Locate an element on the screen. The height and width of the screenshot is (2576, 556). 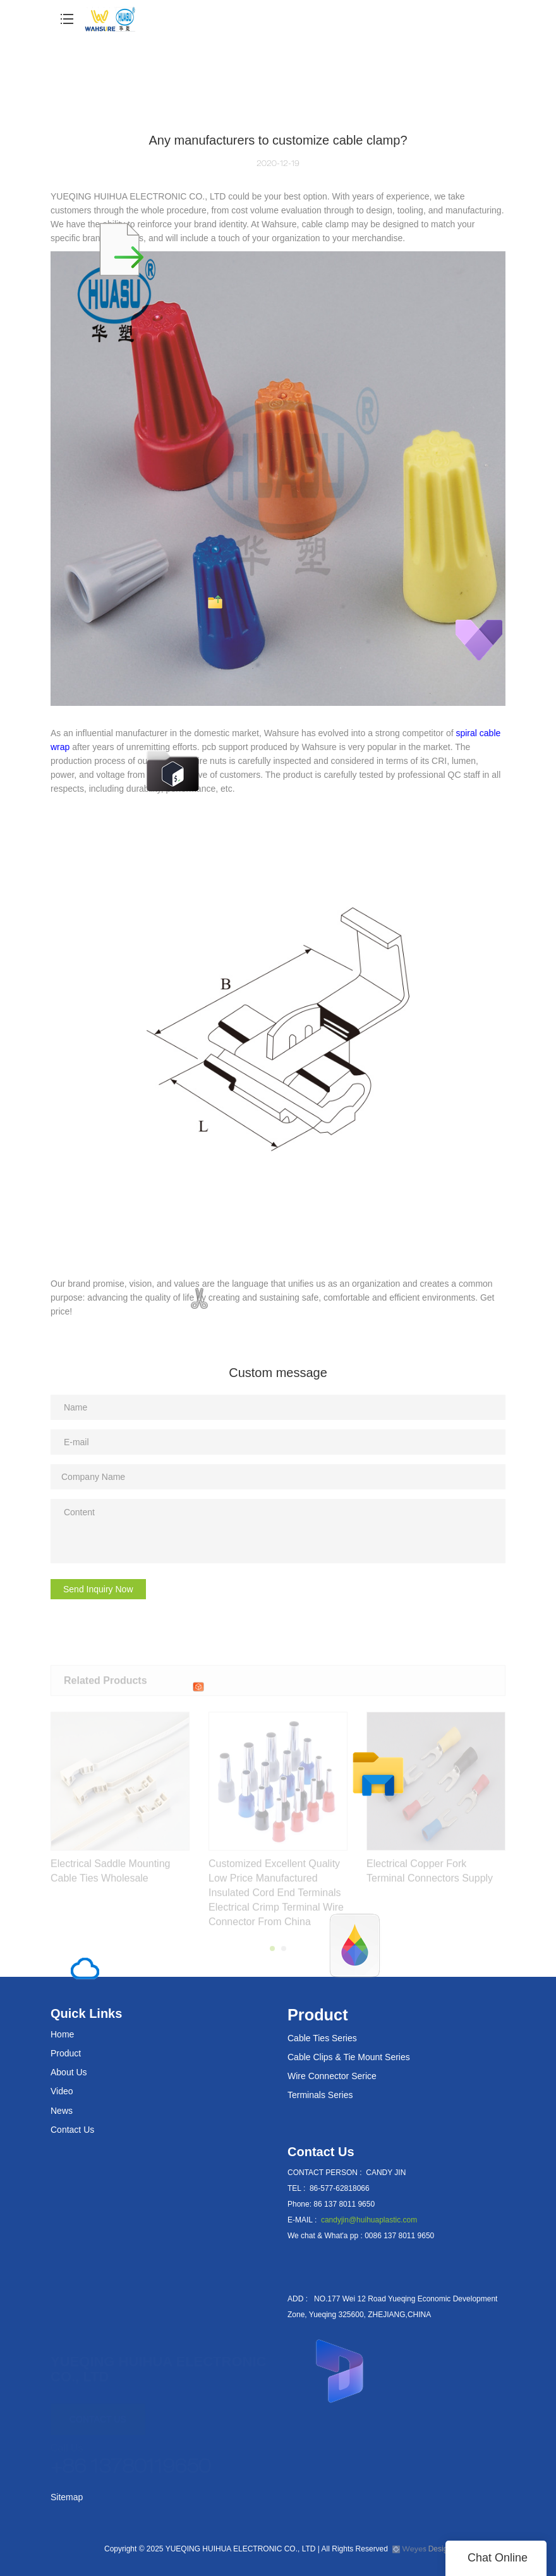
open Microsoft Dynamics app is located at coordinates (340, 2371).